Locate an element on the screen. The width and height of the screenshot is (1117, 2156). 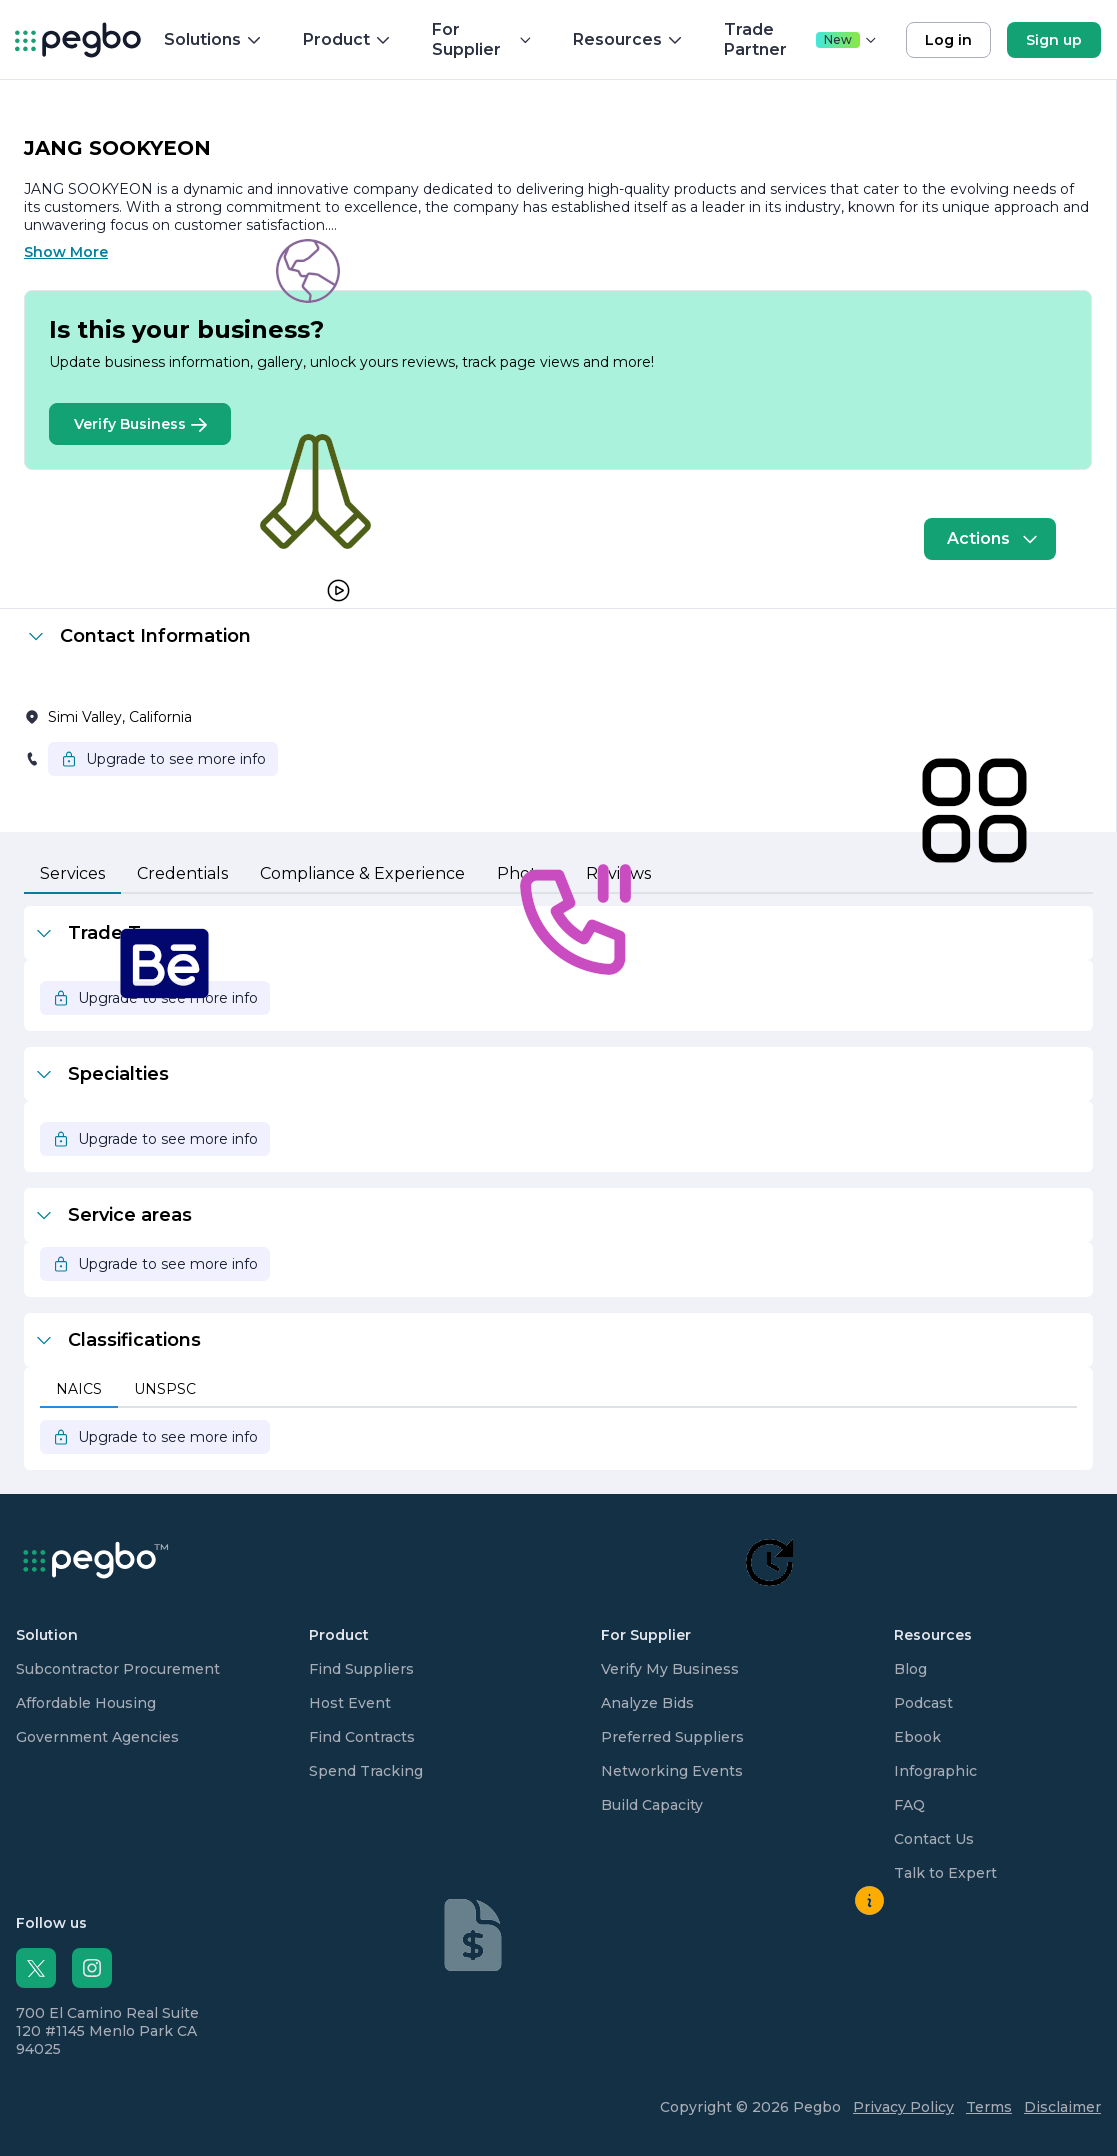
view all apps or menu is located at coordinates (974, 810).